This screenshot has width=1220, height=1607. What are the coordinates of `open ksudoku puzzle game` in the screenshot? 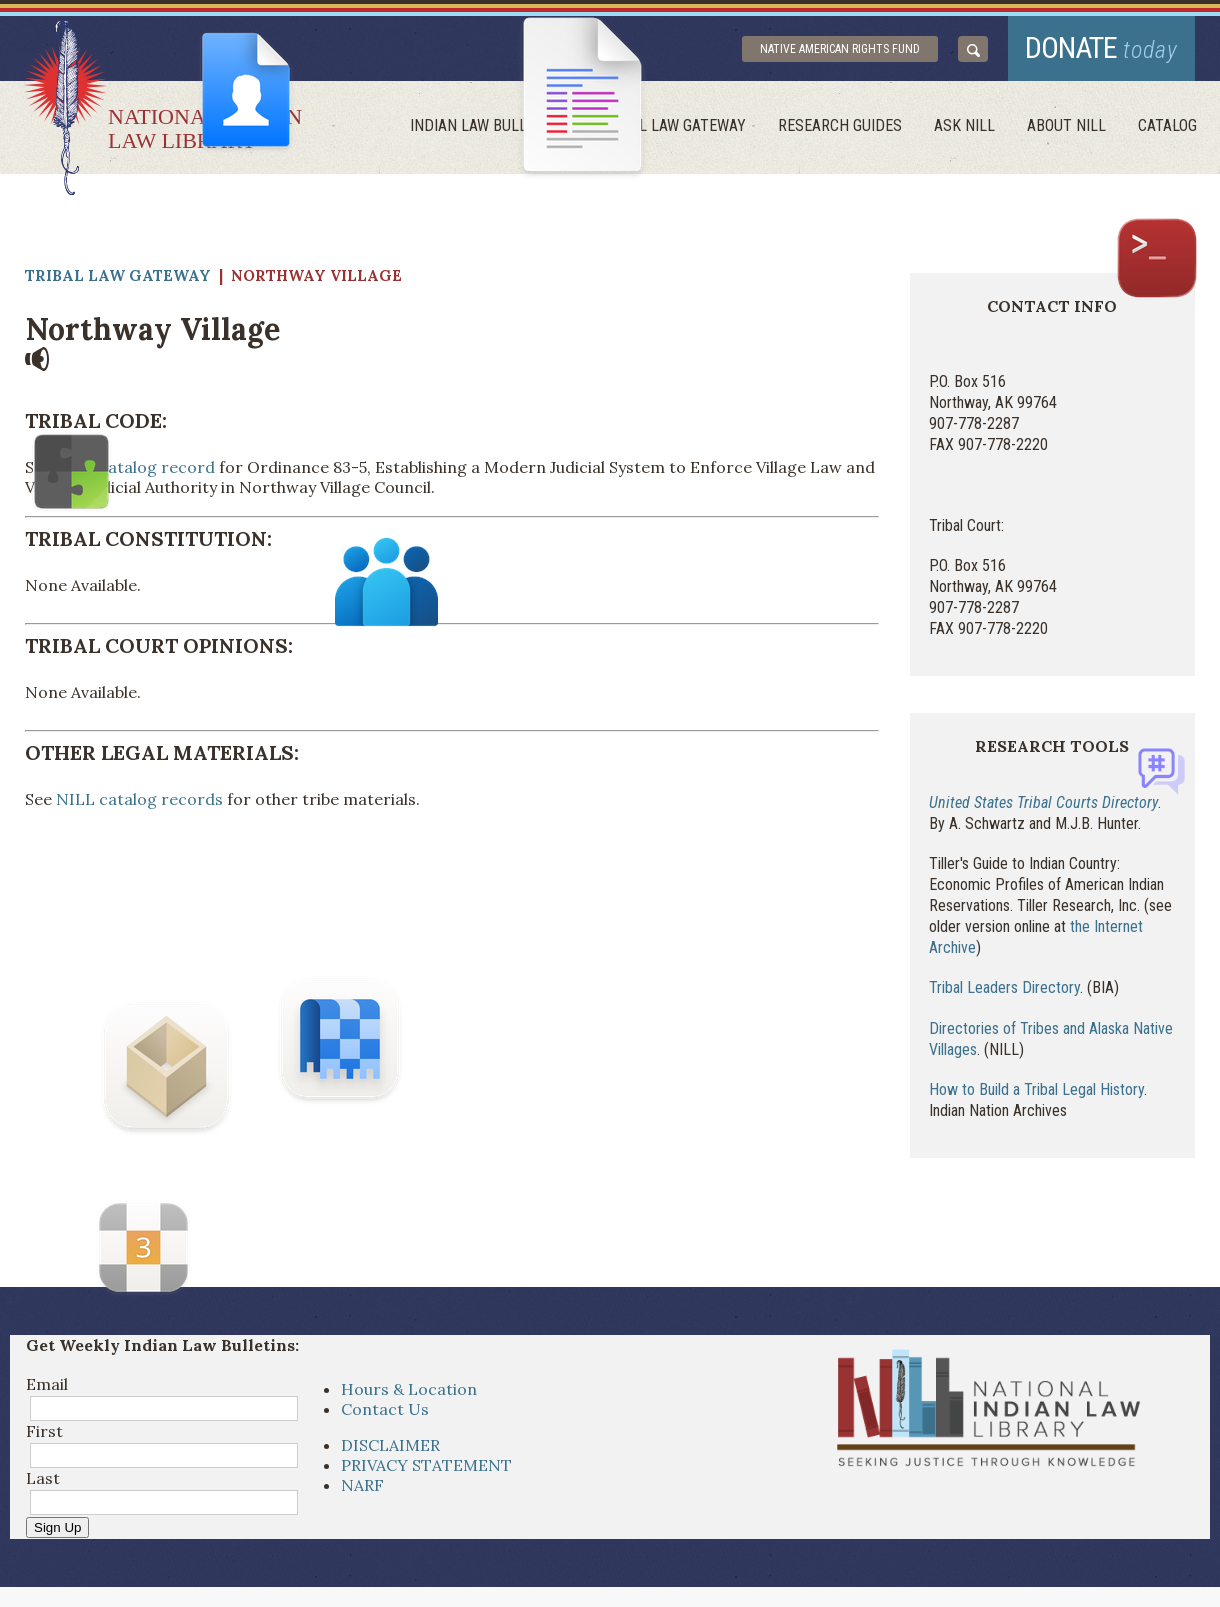 It's located at (143, 1247).